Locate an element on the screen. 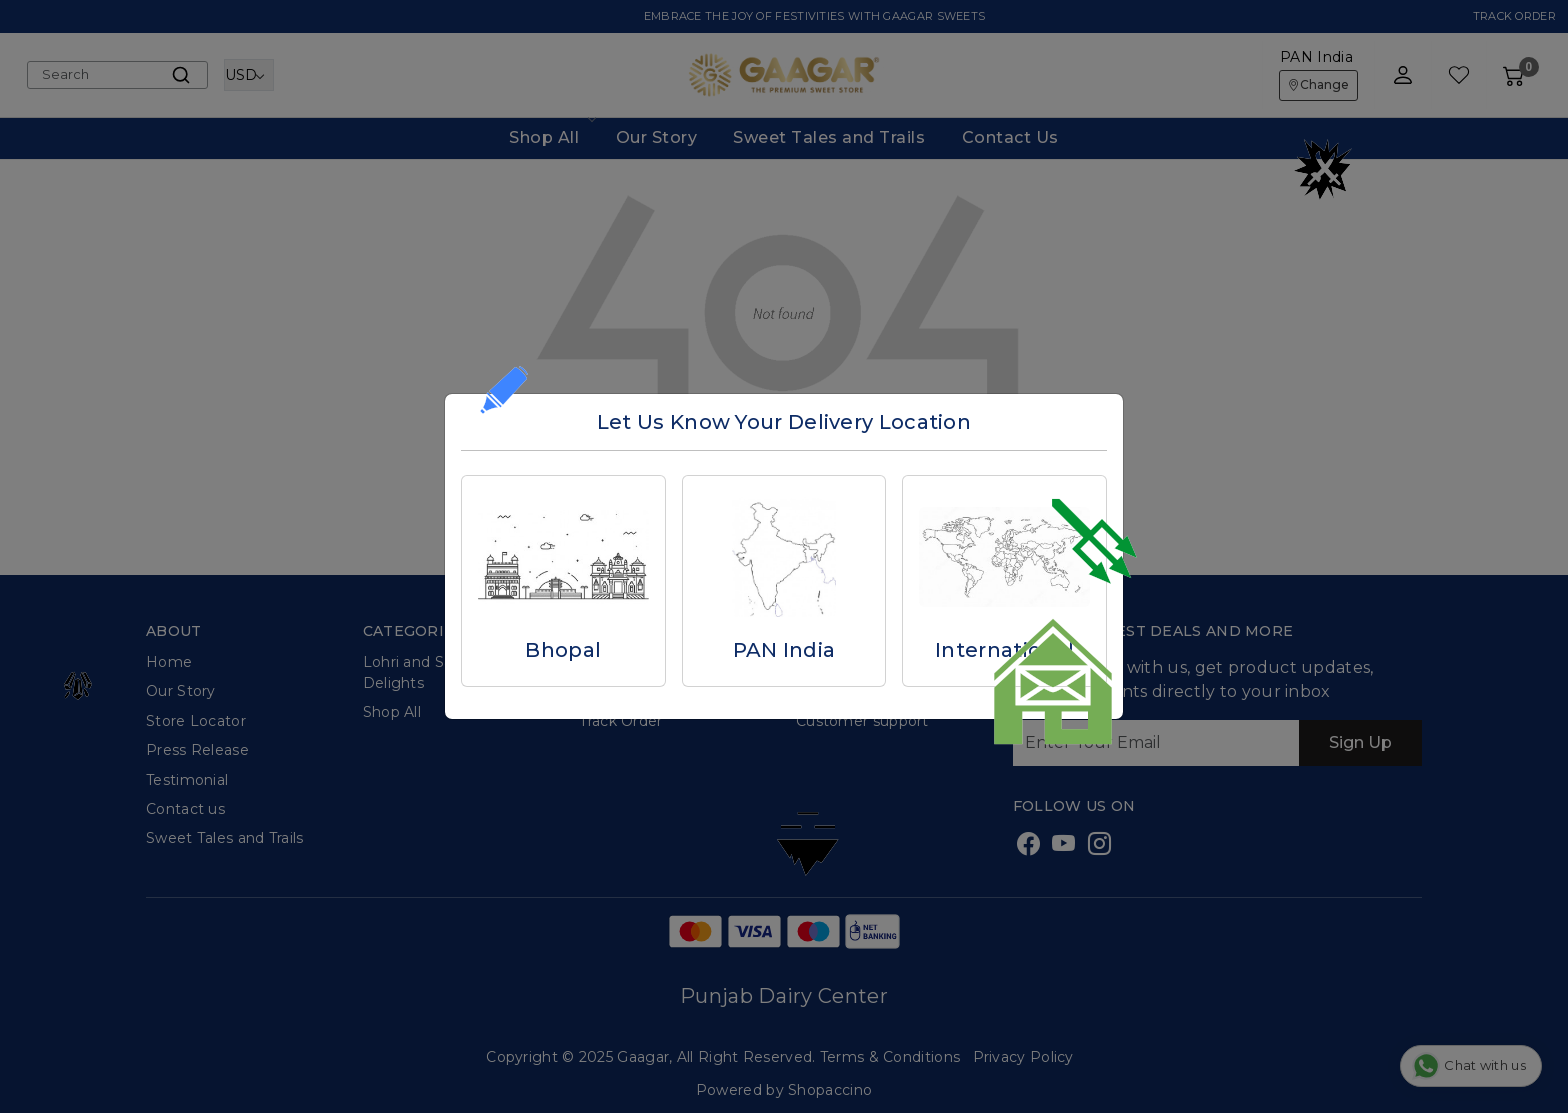 Image resolution: width=1568 pixels, height=1113 pixels. find nearby post office locations is located at coordinates (1053, 681).